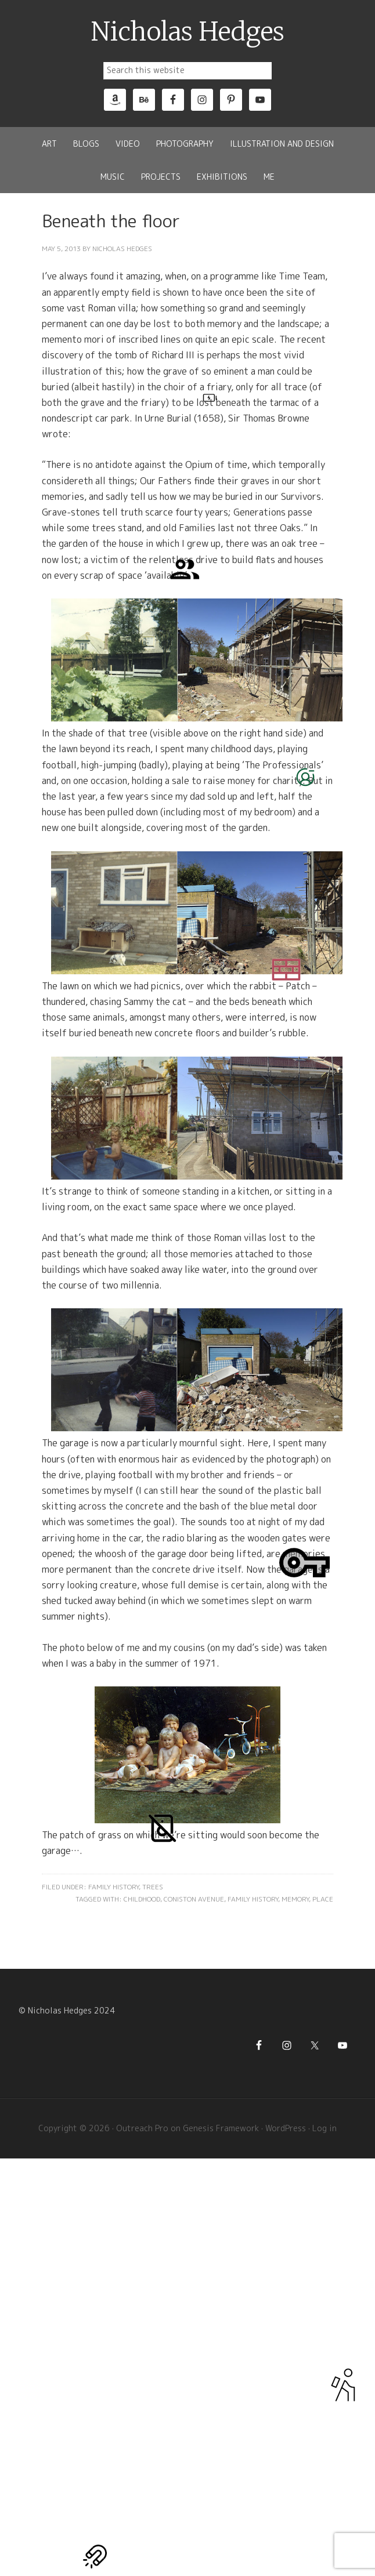 Image resolution: width=375 pixels, height=2576 pixels. I want to click on remove a user from your contacts, so click(305, 777).